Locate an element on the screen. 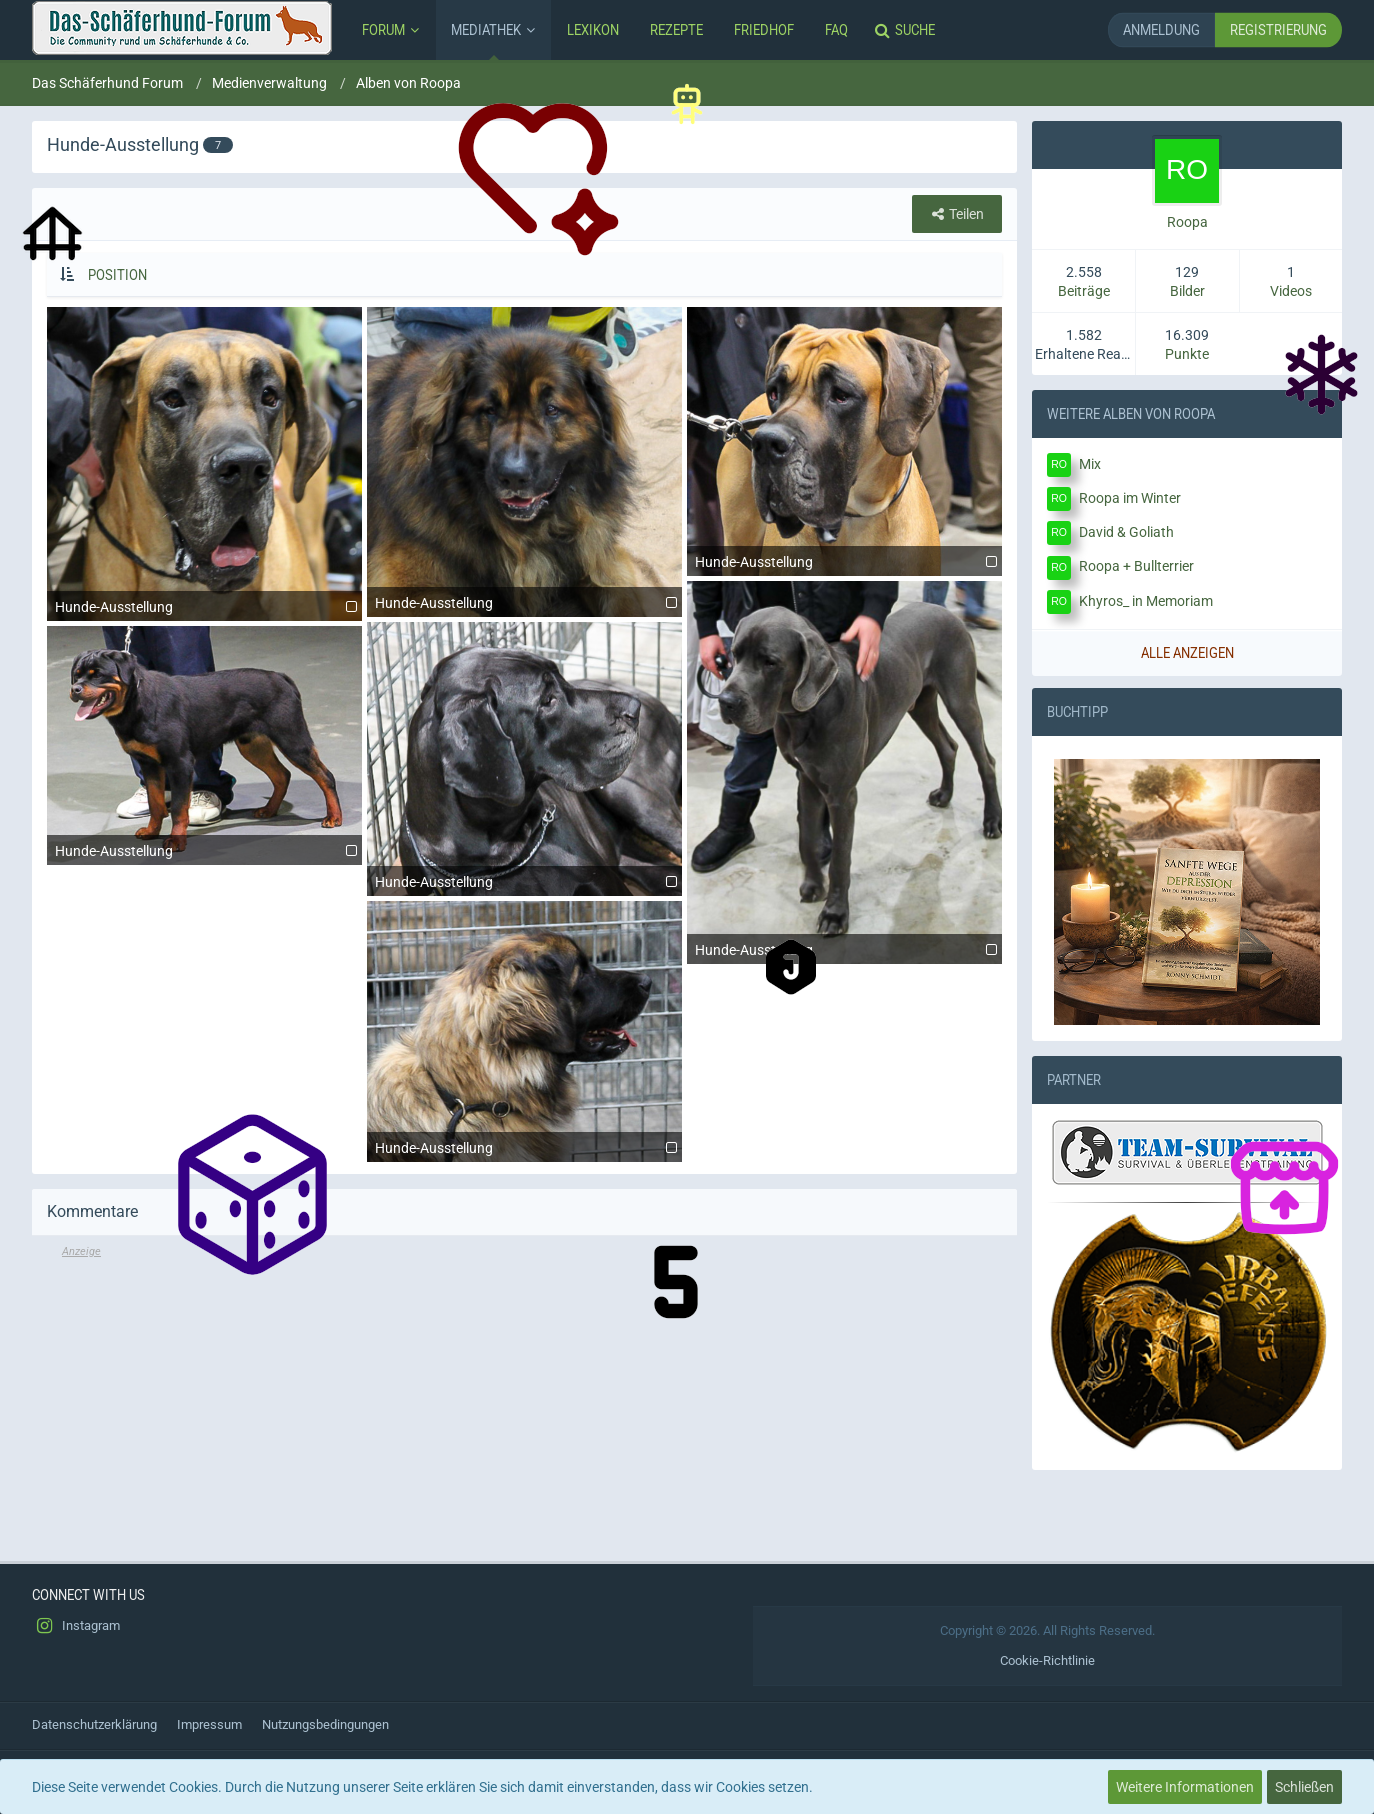 Image resolution: width=1374 pixels, height=1814 pixels. indicates cold or winter weather conditions is located at coordinates (1321, 374).